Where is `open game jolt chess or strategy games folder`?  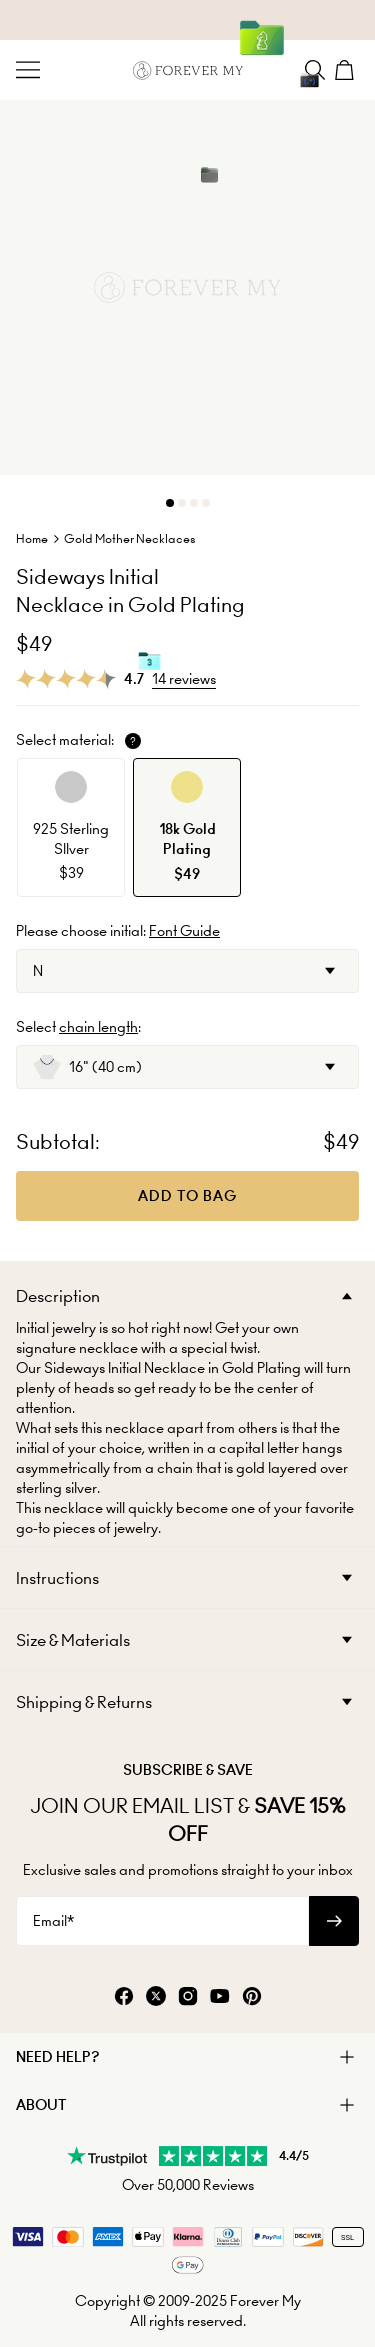 open game jolt chess or strategy games folder is located at coordinates (262, 39).